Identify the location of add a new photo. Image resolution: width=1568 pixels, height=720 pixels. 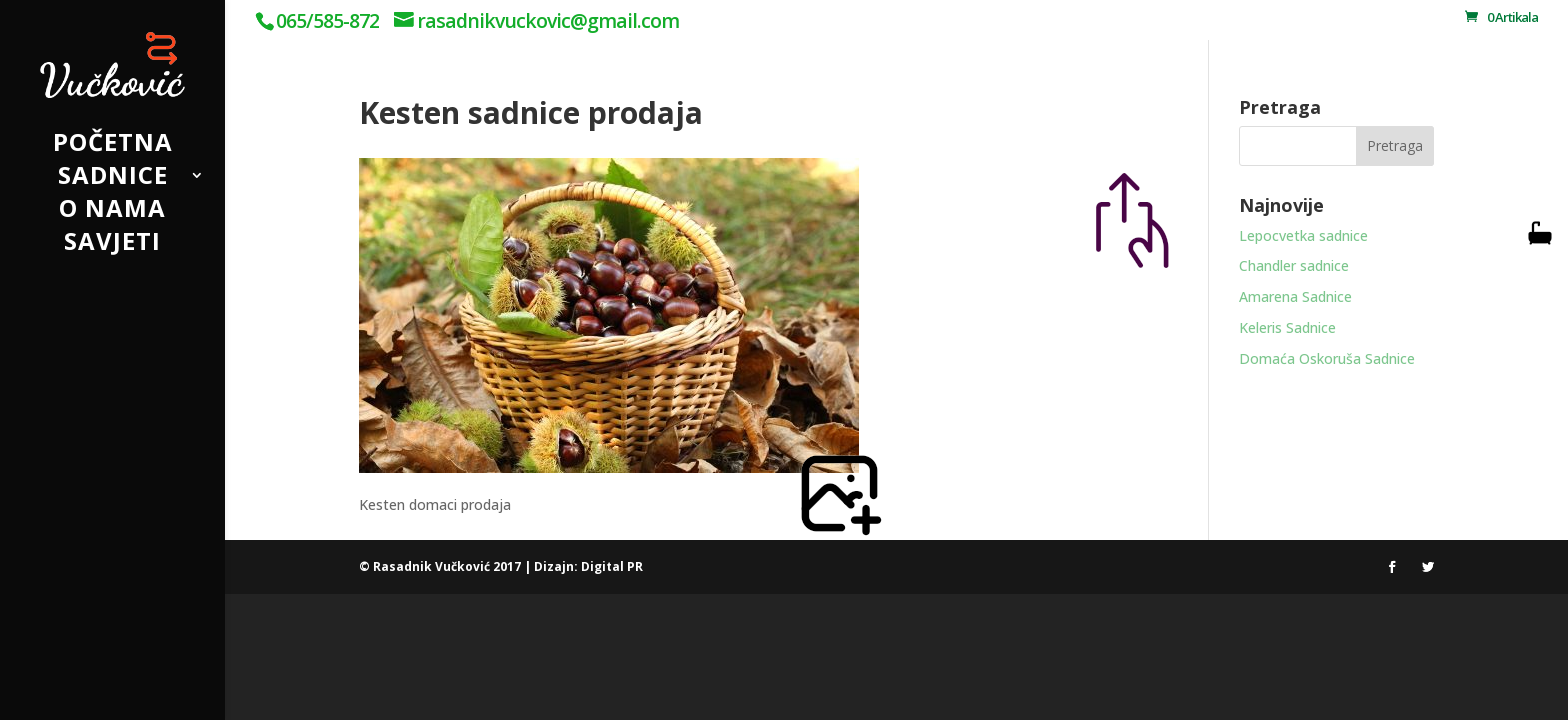
(839, 493).